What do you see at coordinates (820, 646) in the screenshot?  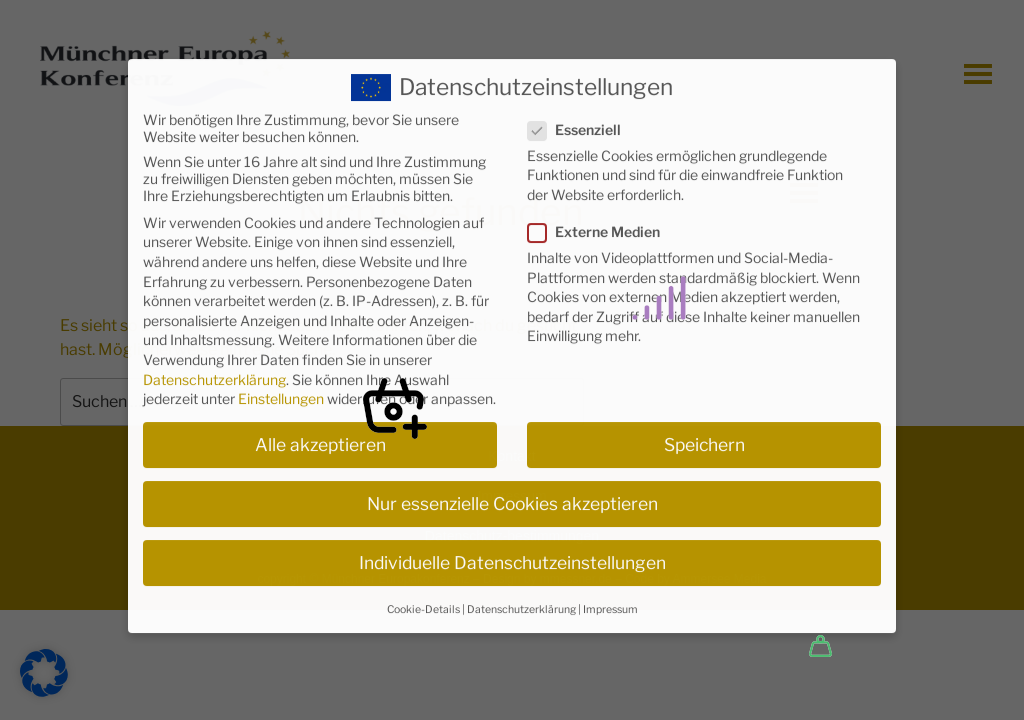 I see `set or adjust item weight` at bounding box center [820, 646].